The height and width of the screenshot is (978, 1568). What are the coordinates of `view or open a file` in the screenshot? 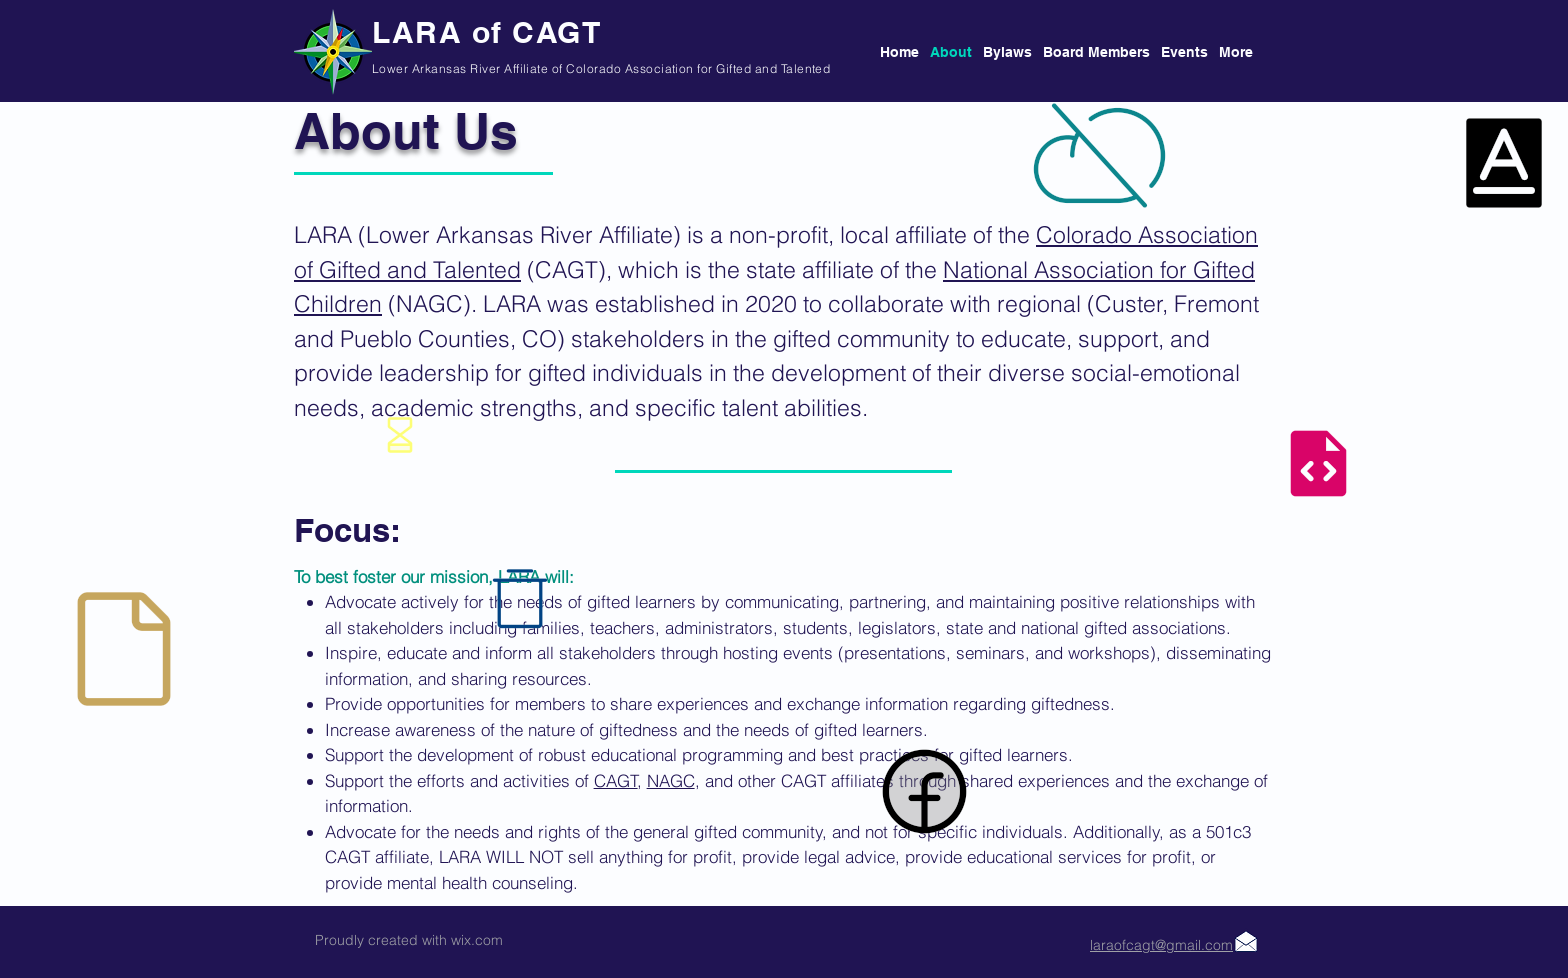 It's located at (124, 649).